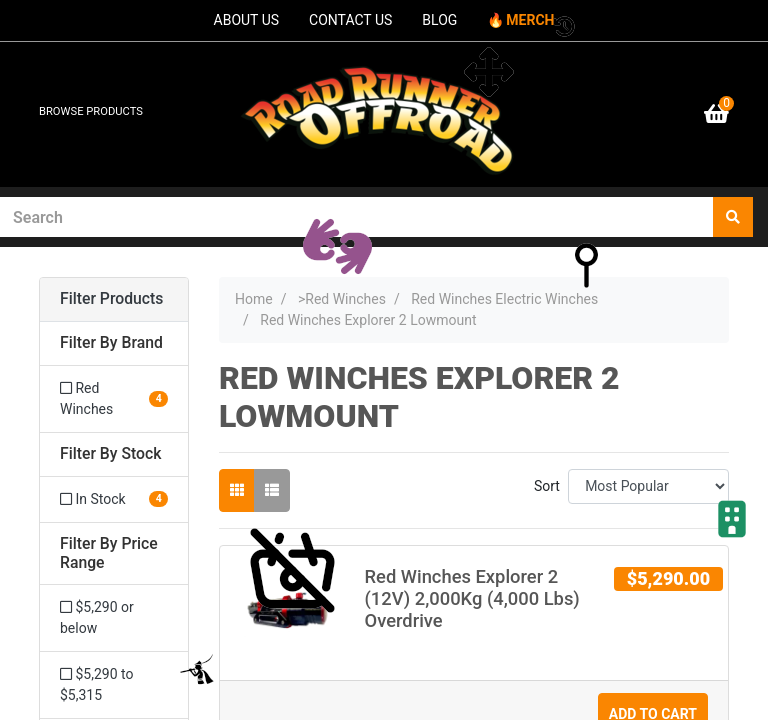  Describe the element at coordinates (732, 519) in the screenshot. I see `view company or organization profile` at that location.